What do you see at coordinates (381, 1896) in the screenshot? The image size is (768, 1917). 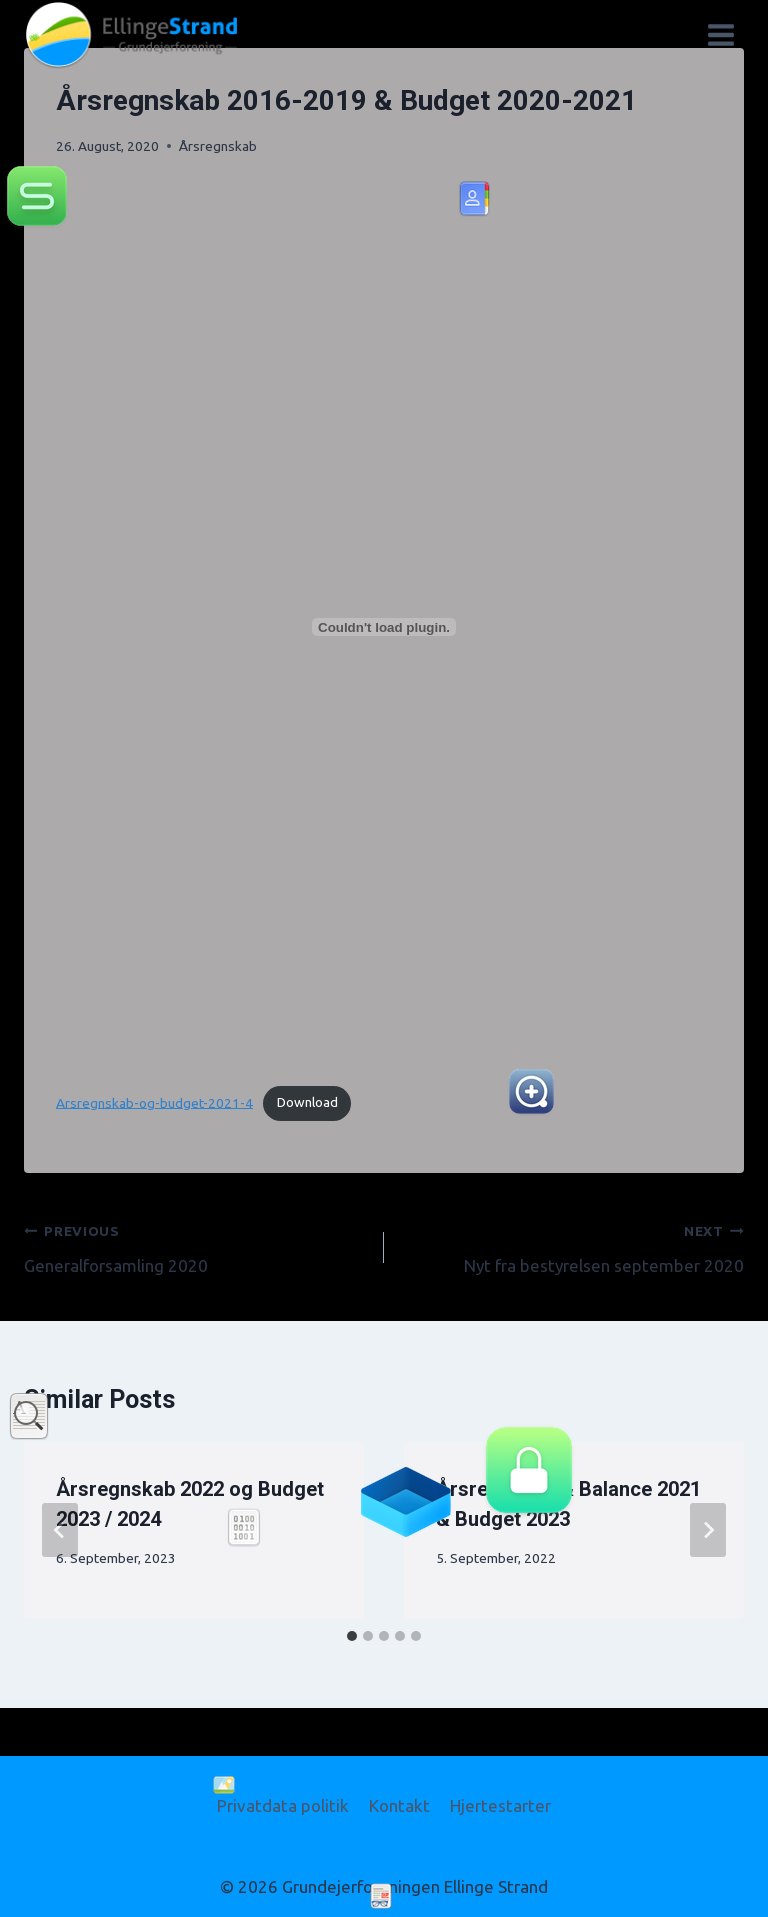 I see `open evince document viewer` at bounding box center [381, 1896].